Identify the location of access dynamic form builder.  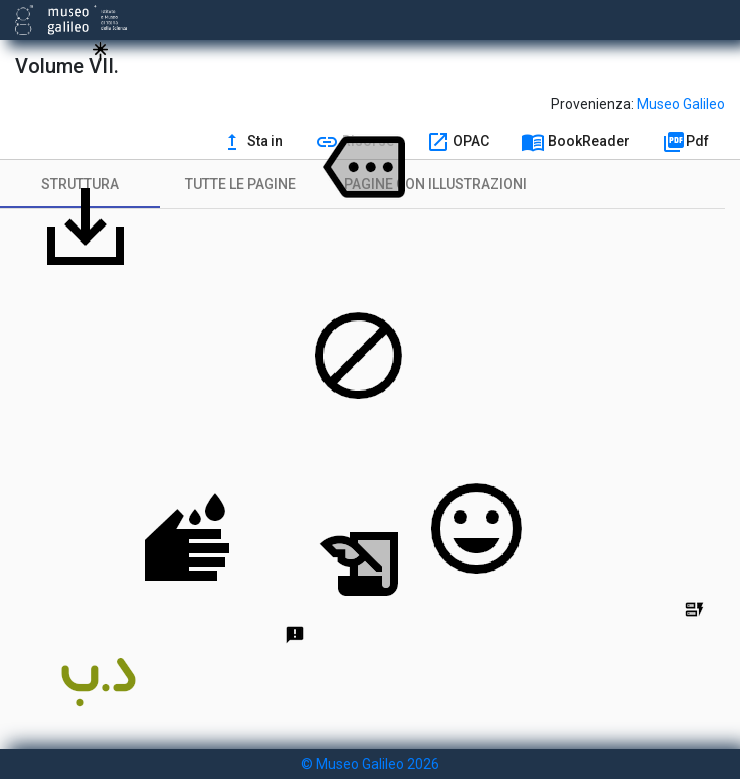
(694, 609).